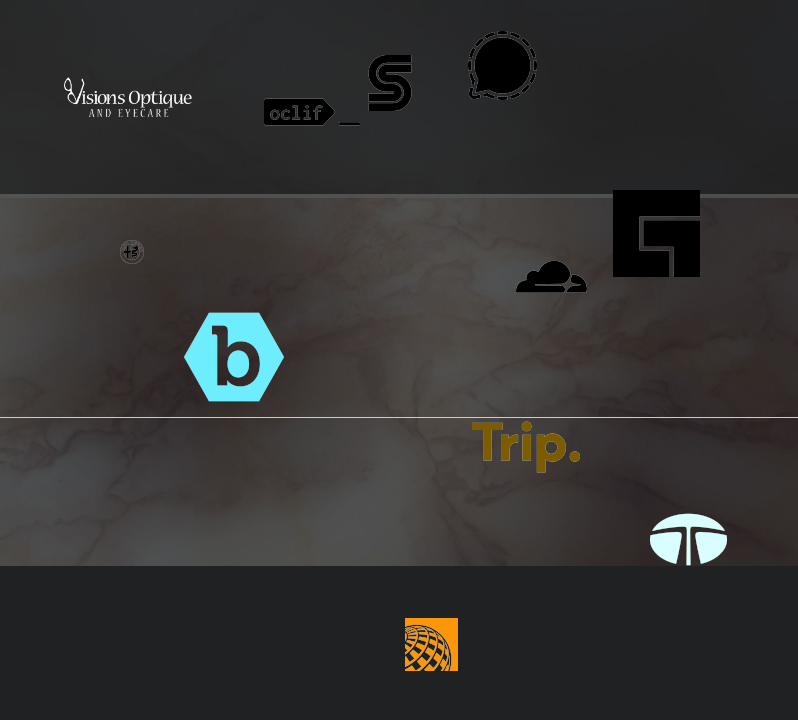 Image resolution: width=798 pixels, height=720 pixels. I want to click on Cloudflare logo, so click(551, 278).